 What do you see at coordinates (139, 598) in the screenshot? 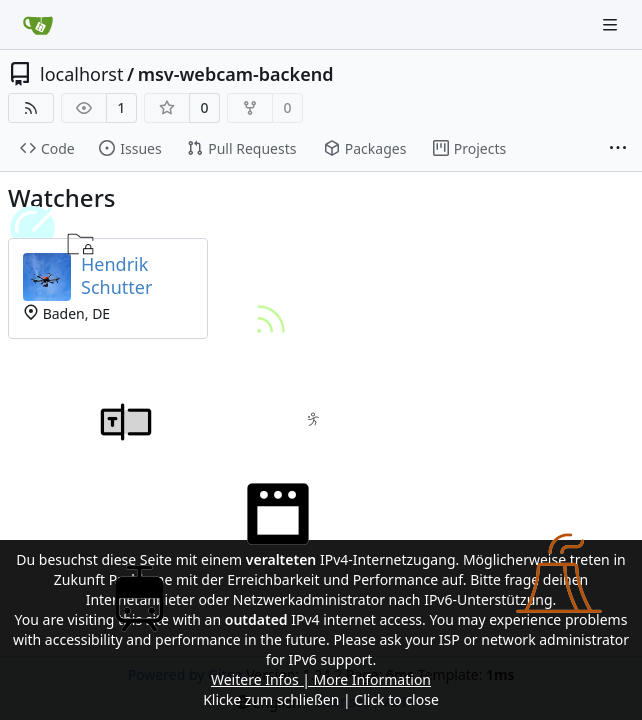
I see `access tram or streetcar transit options` at bounding box center [139, 598].